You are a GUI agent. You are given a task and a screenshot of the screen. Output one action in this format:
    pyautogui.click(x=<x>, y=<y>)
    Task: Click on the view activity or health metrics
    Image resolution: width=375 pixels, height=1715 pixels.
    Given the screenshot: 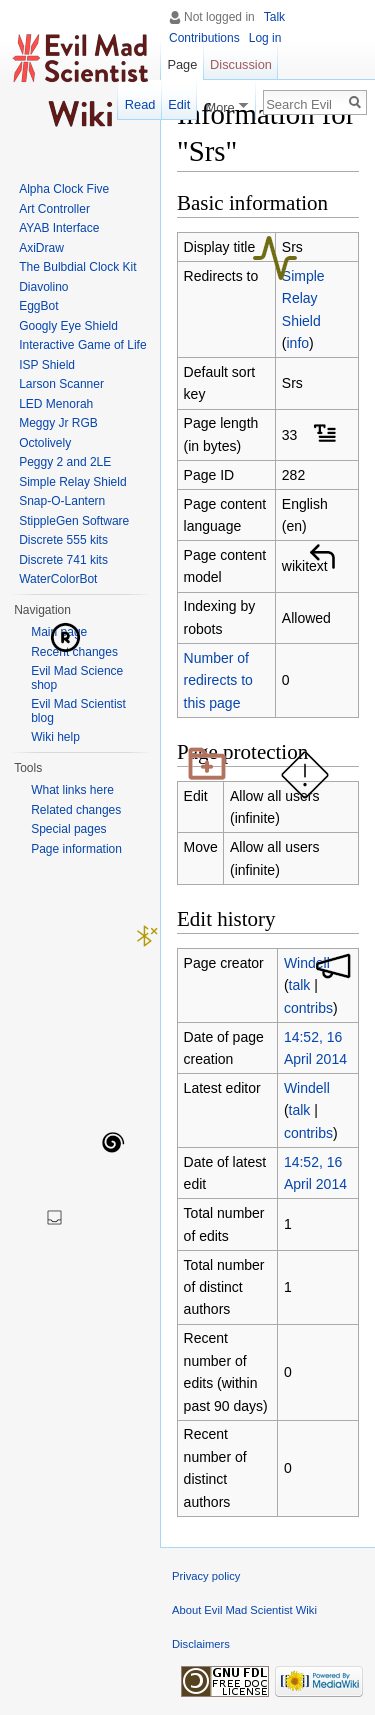 What is the action you would take?
    pyautogui.click(x=275, y=258)
    